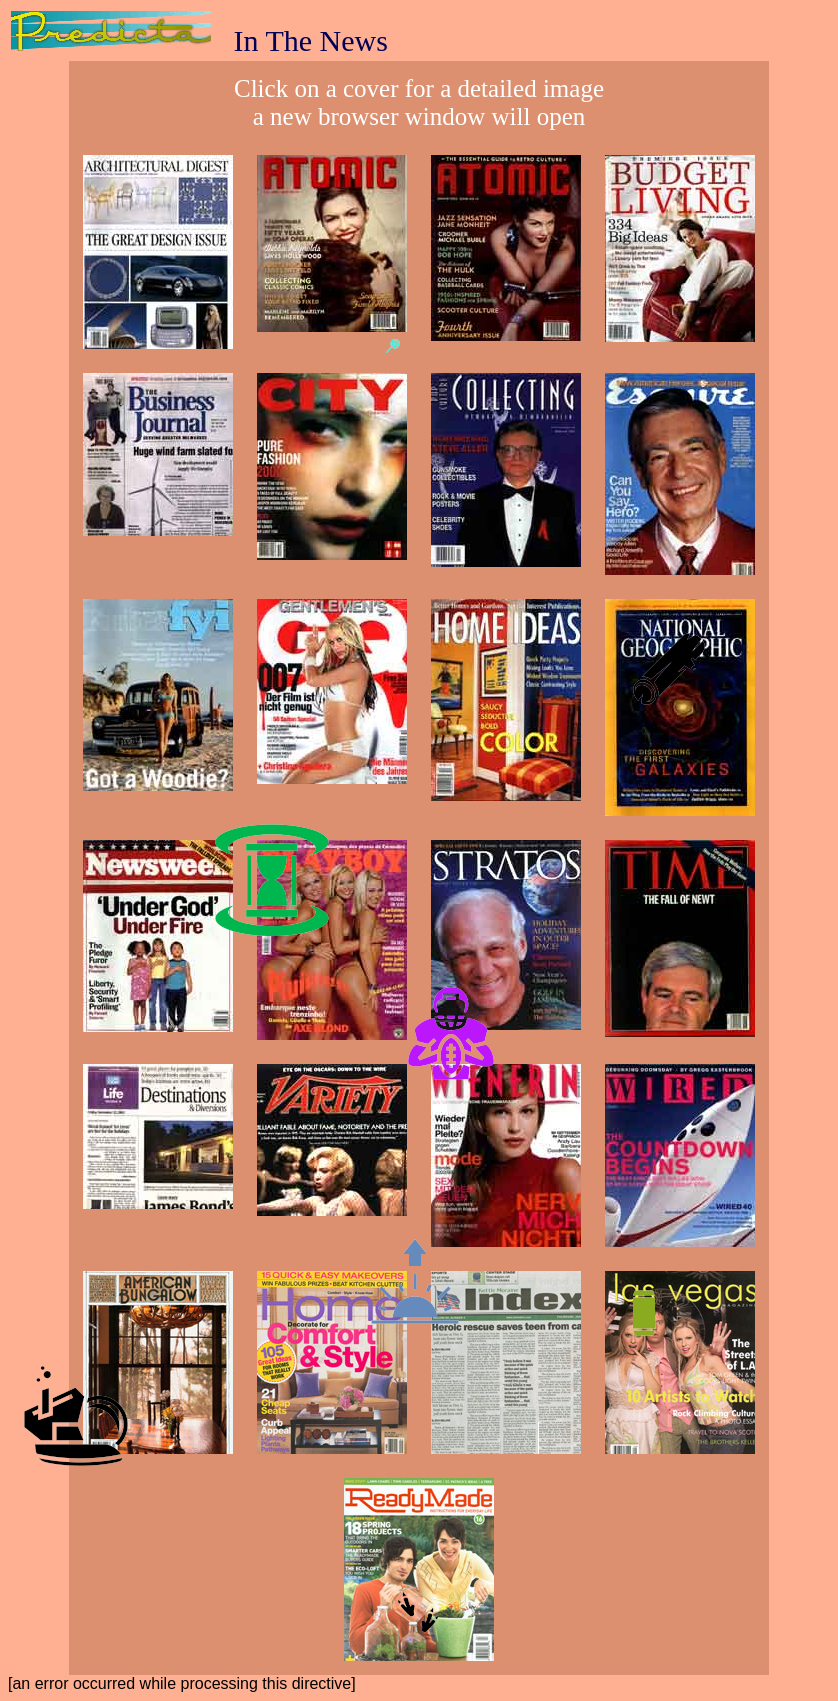  I want to click on view activity log or history, so click(669, 669).